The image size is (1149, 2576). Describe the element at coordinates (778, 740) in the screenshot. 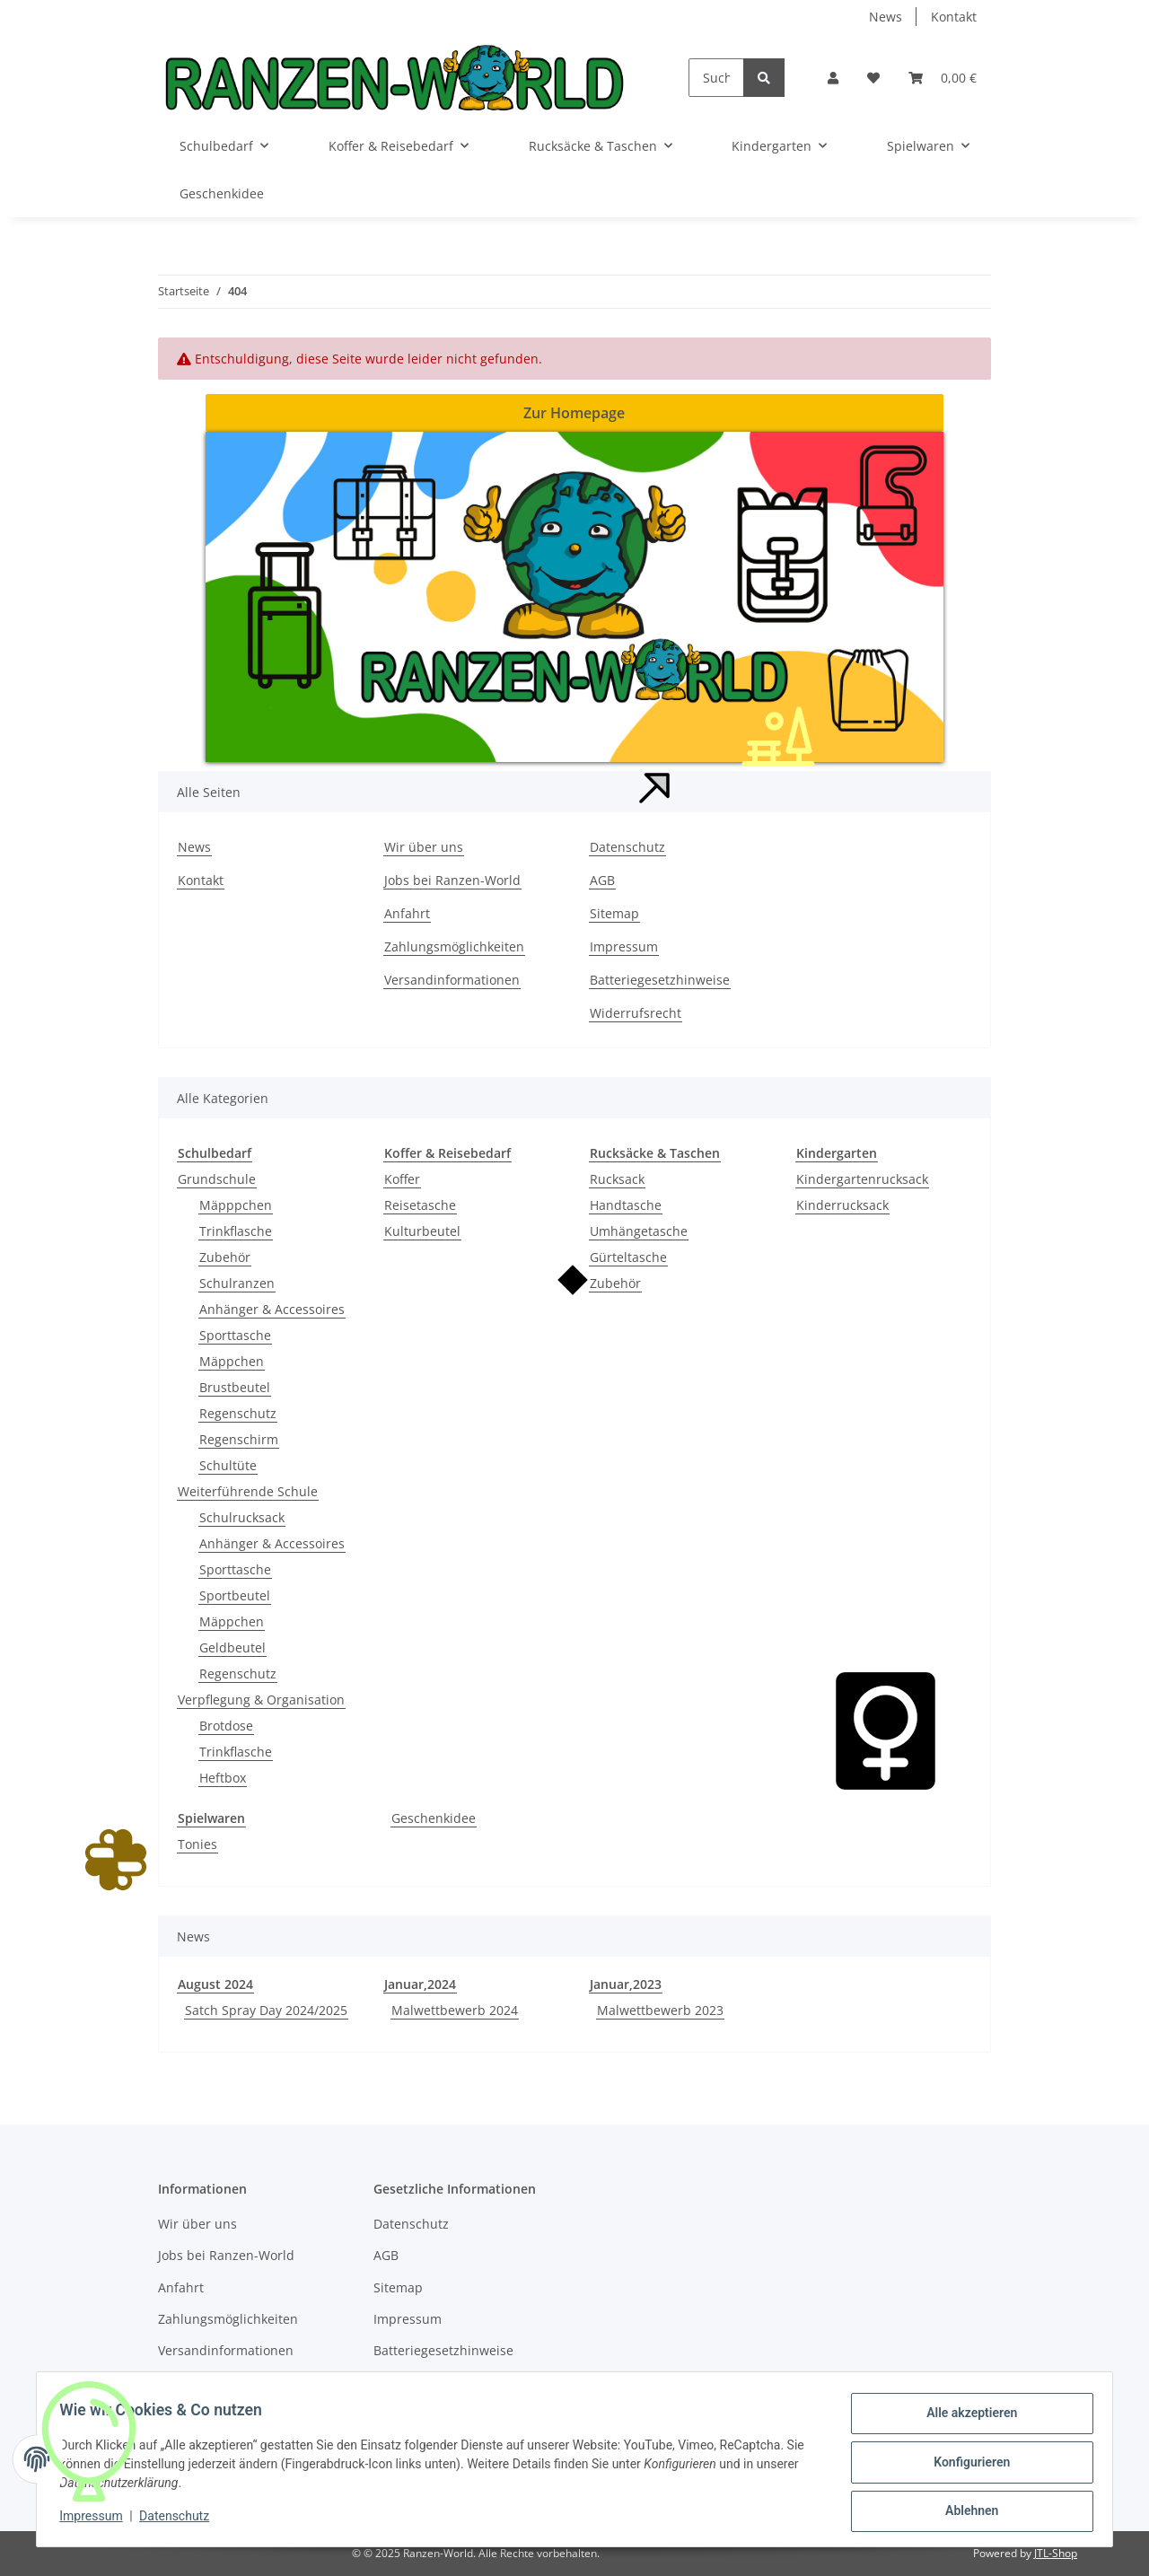

I see `view nearby parks or green spaces` at that location.